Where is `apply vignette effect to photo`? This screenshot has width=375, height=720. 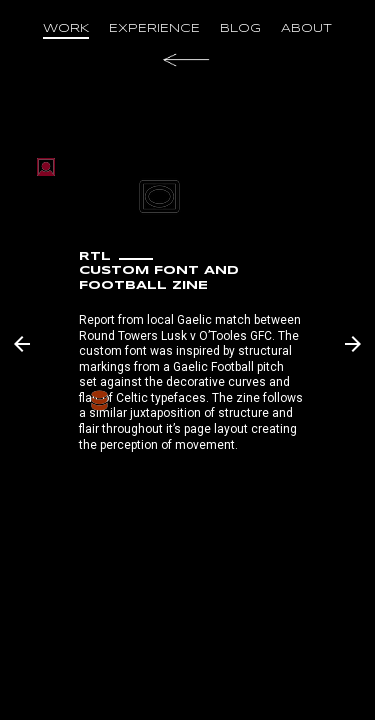 apply vignette effect to photo is located at coordinates (159, 196).